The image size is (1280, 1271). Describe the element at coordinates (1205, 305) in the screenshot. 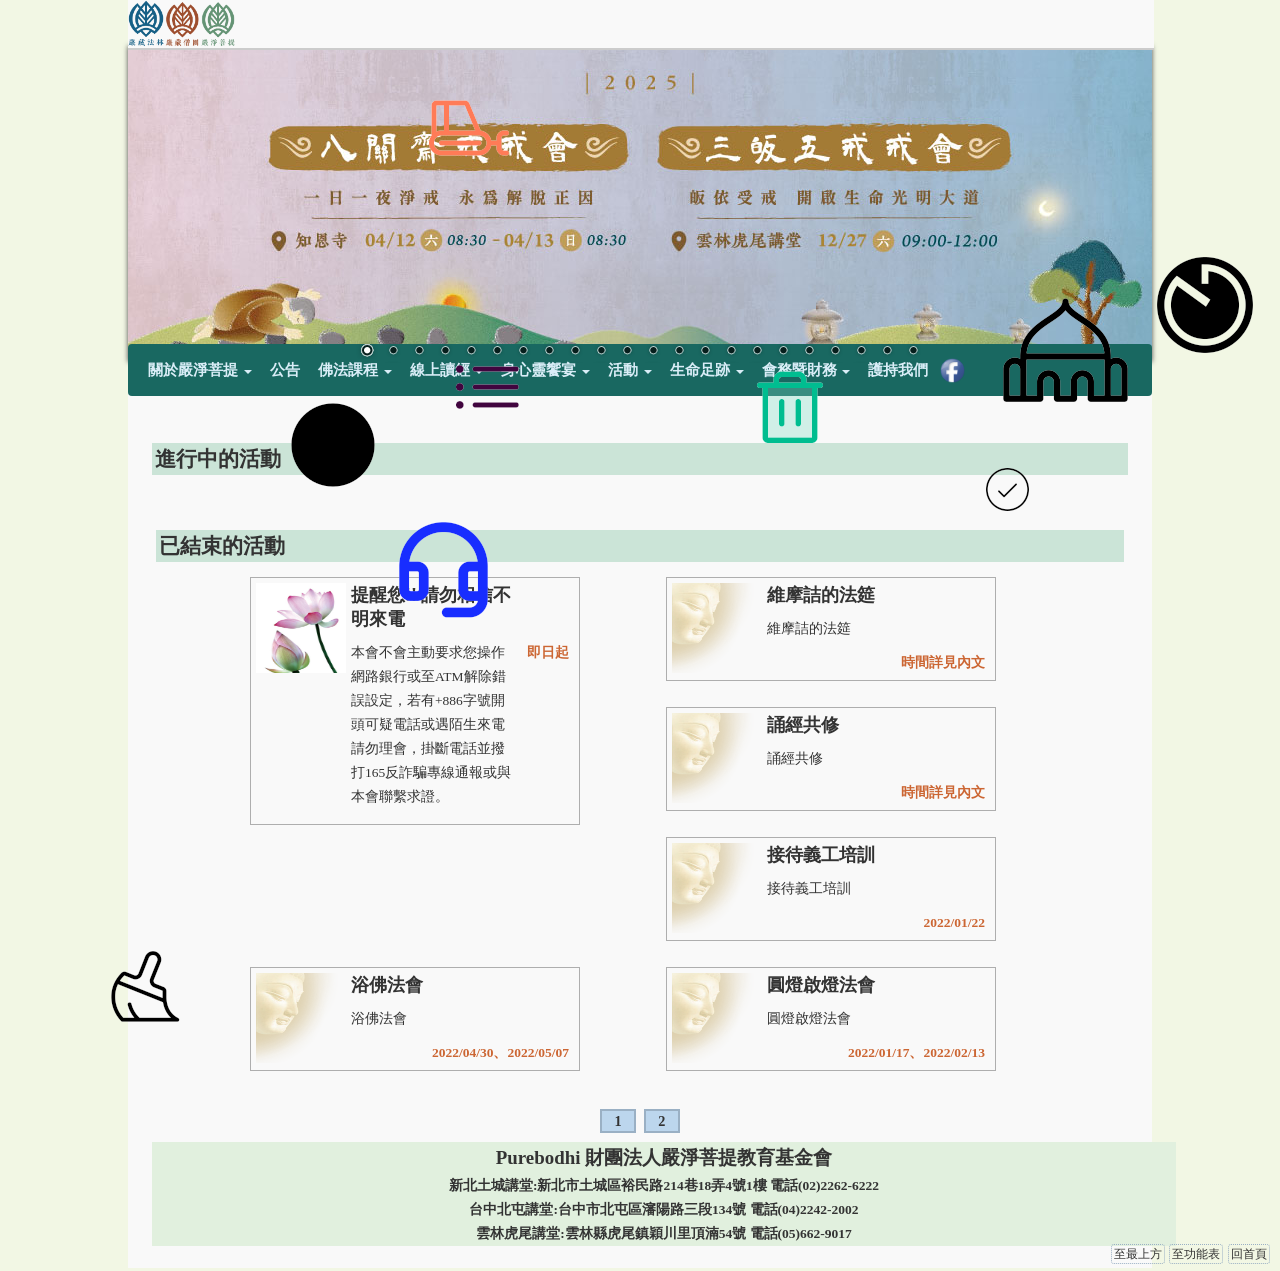

I see `set or view a countdown timer` at that location.